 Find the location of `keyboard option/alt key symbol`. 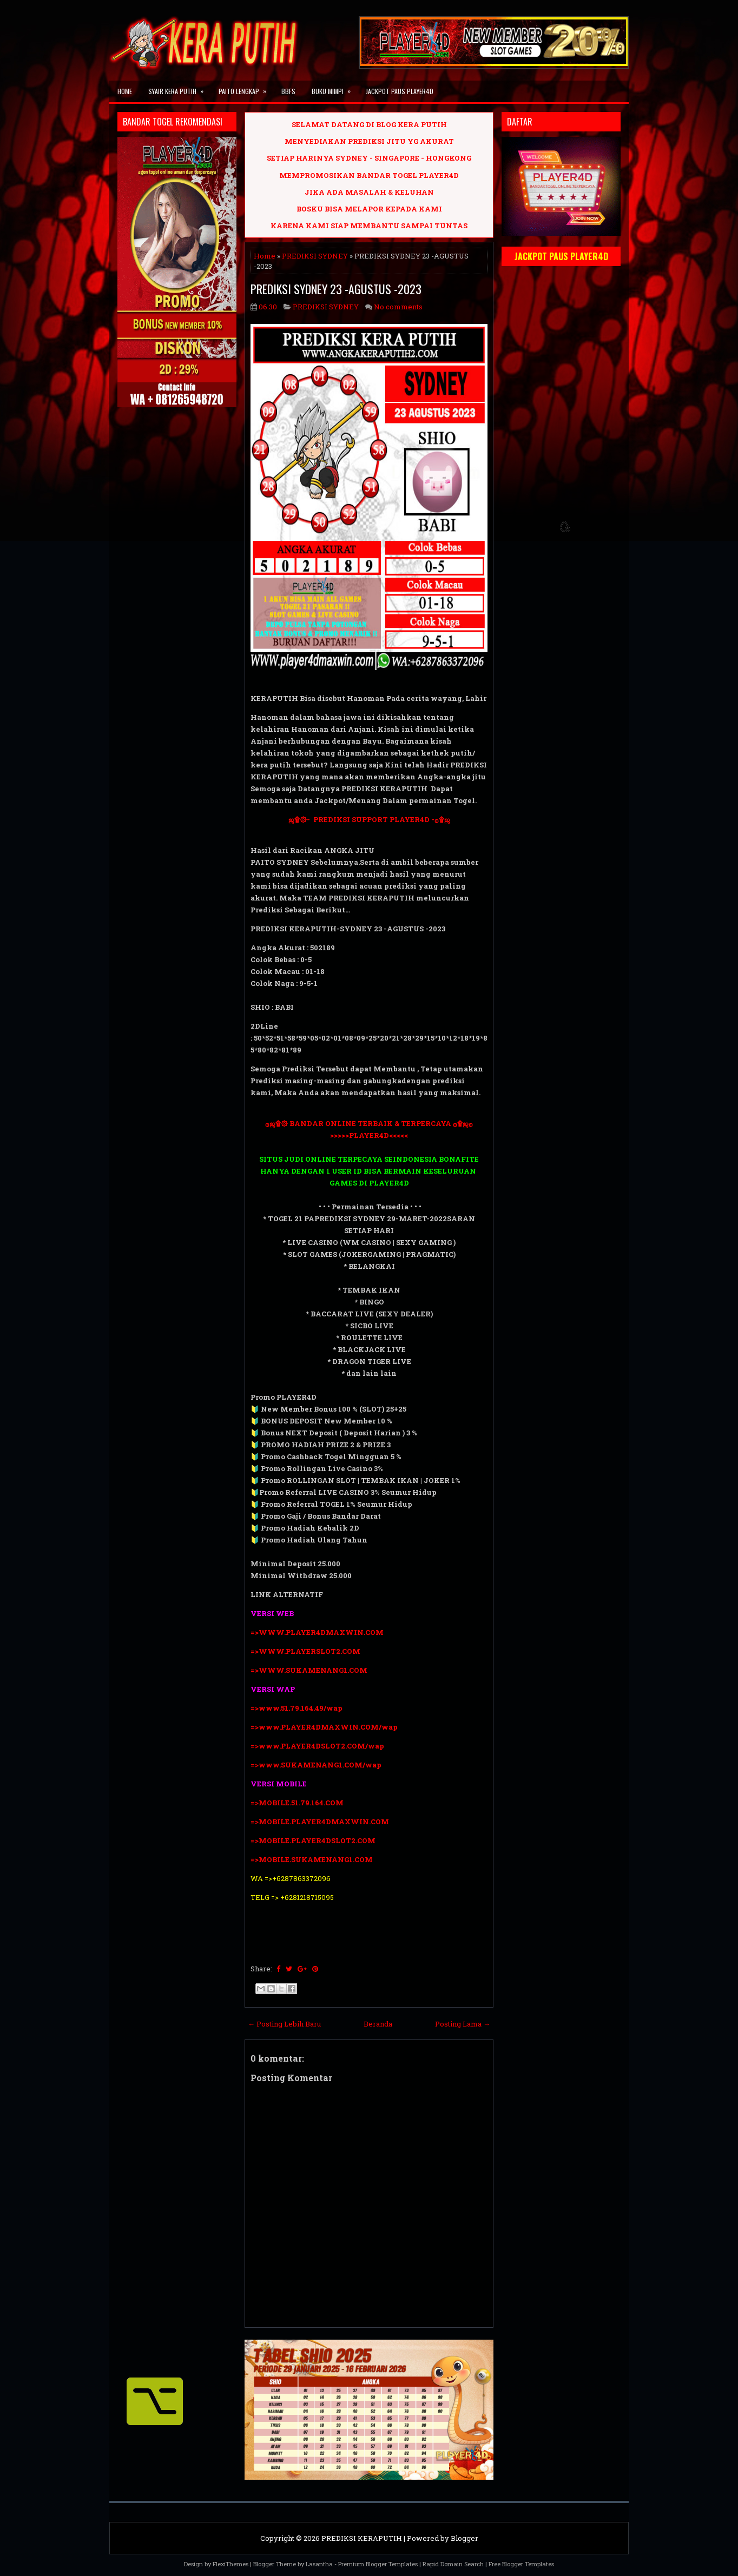

keyboard option/alt key symbol is located at coordinates (155, 2401).